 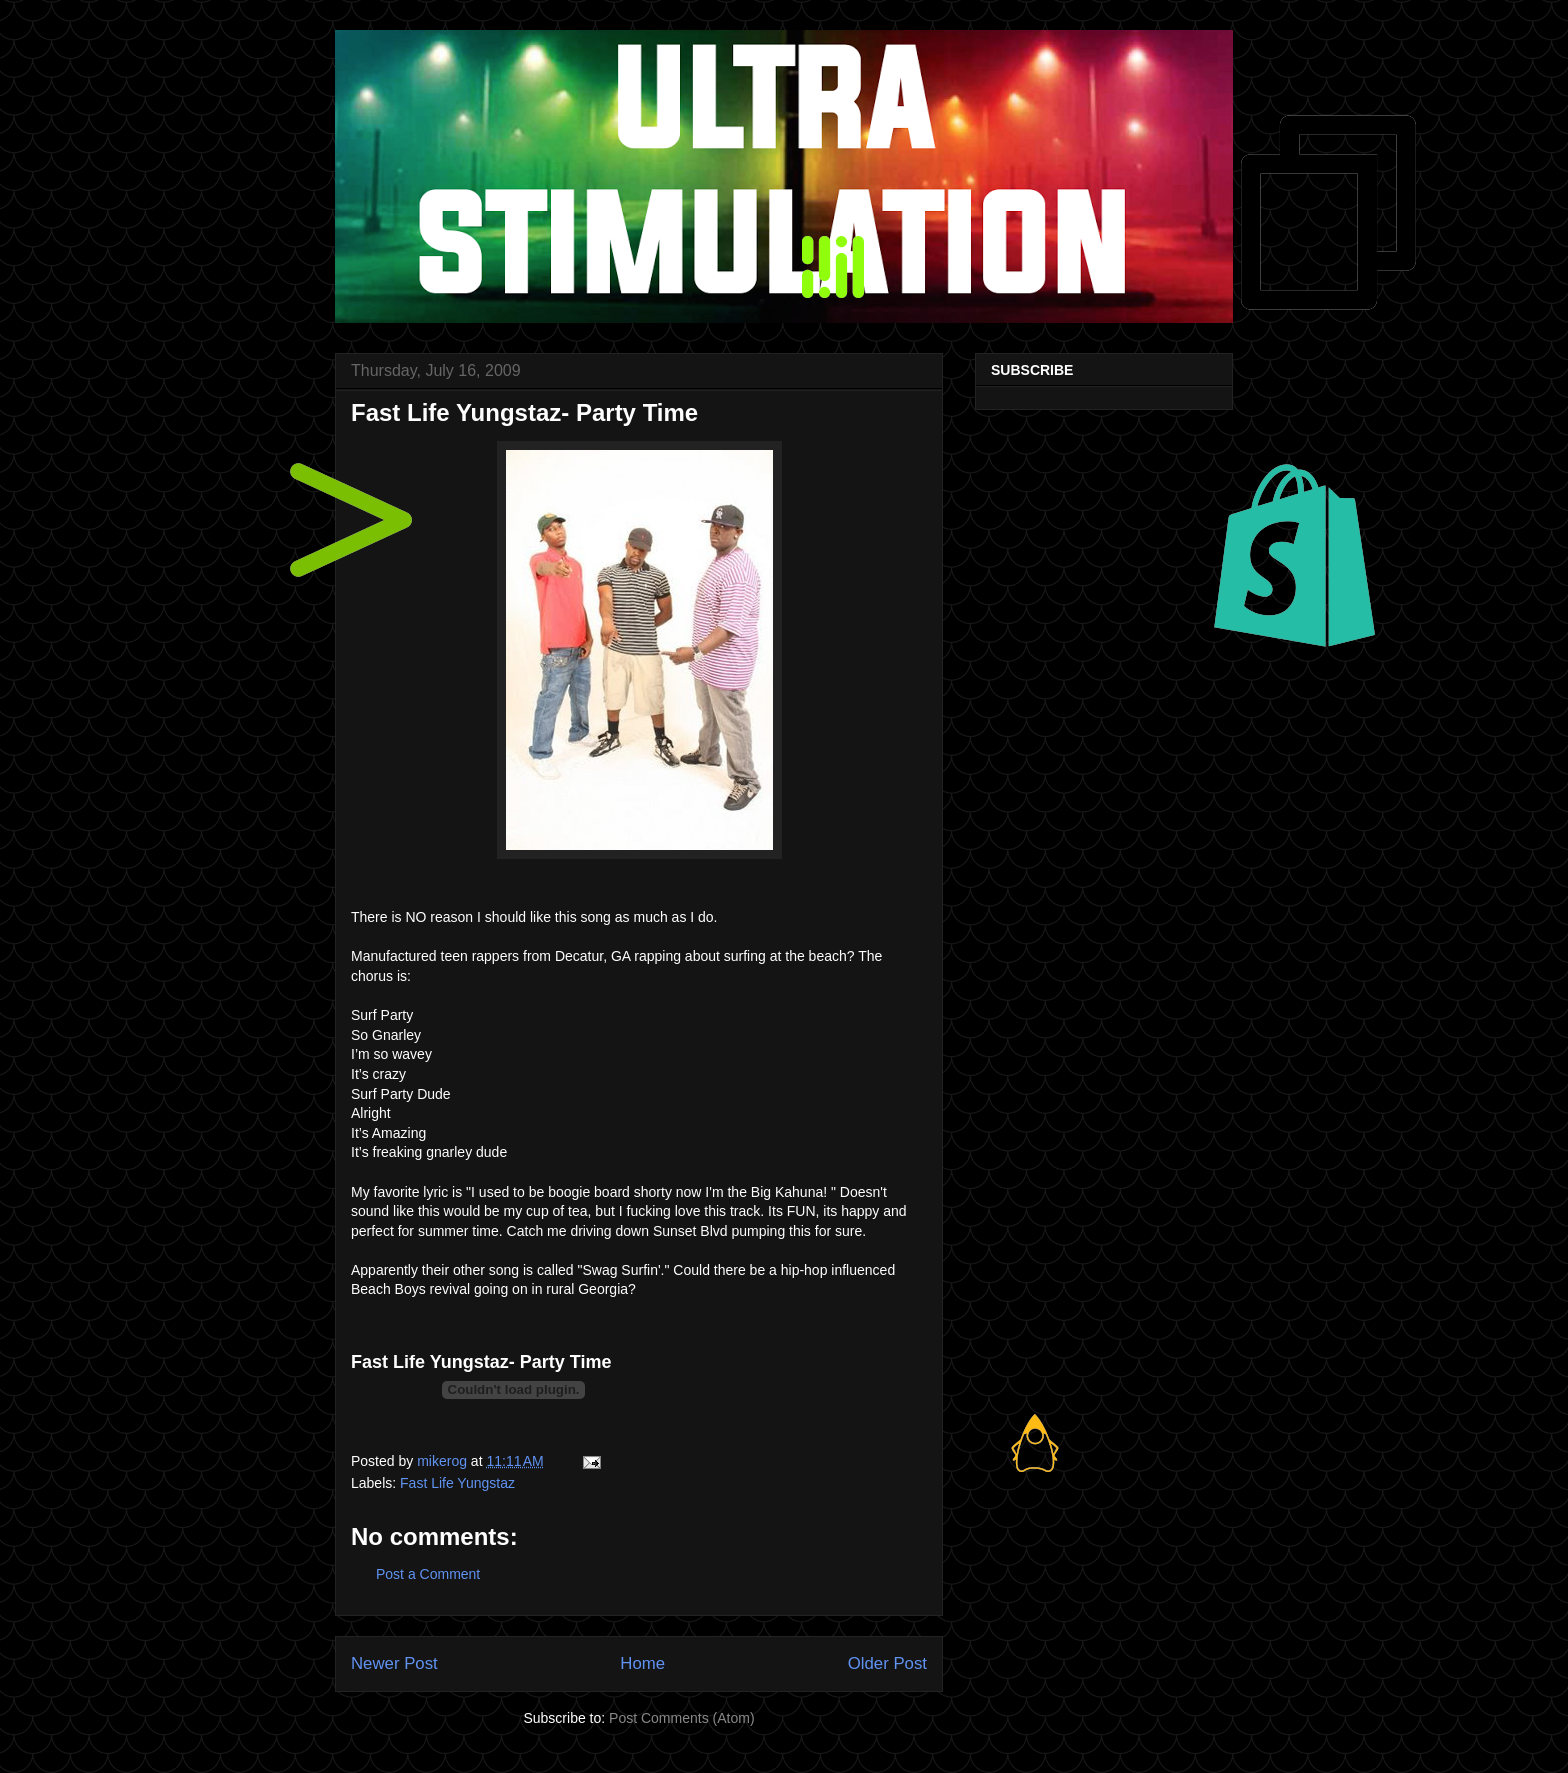 What do you see at coordinates (1294, 555) in the screenshot?
I see `open shopify store management` at bounding box center [1294, 555].